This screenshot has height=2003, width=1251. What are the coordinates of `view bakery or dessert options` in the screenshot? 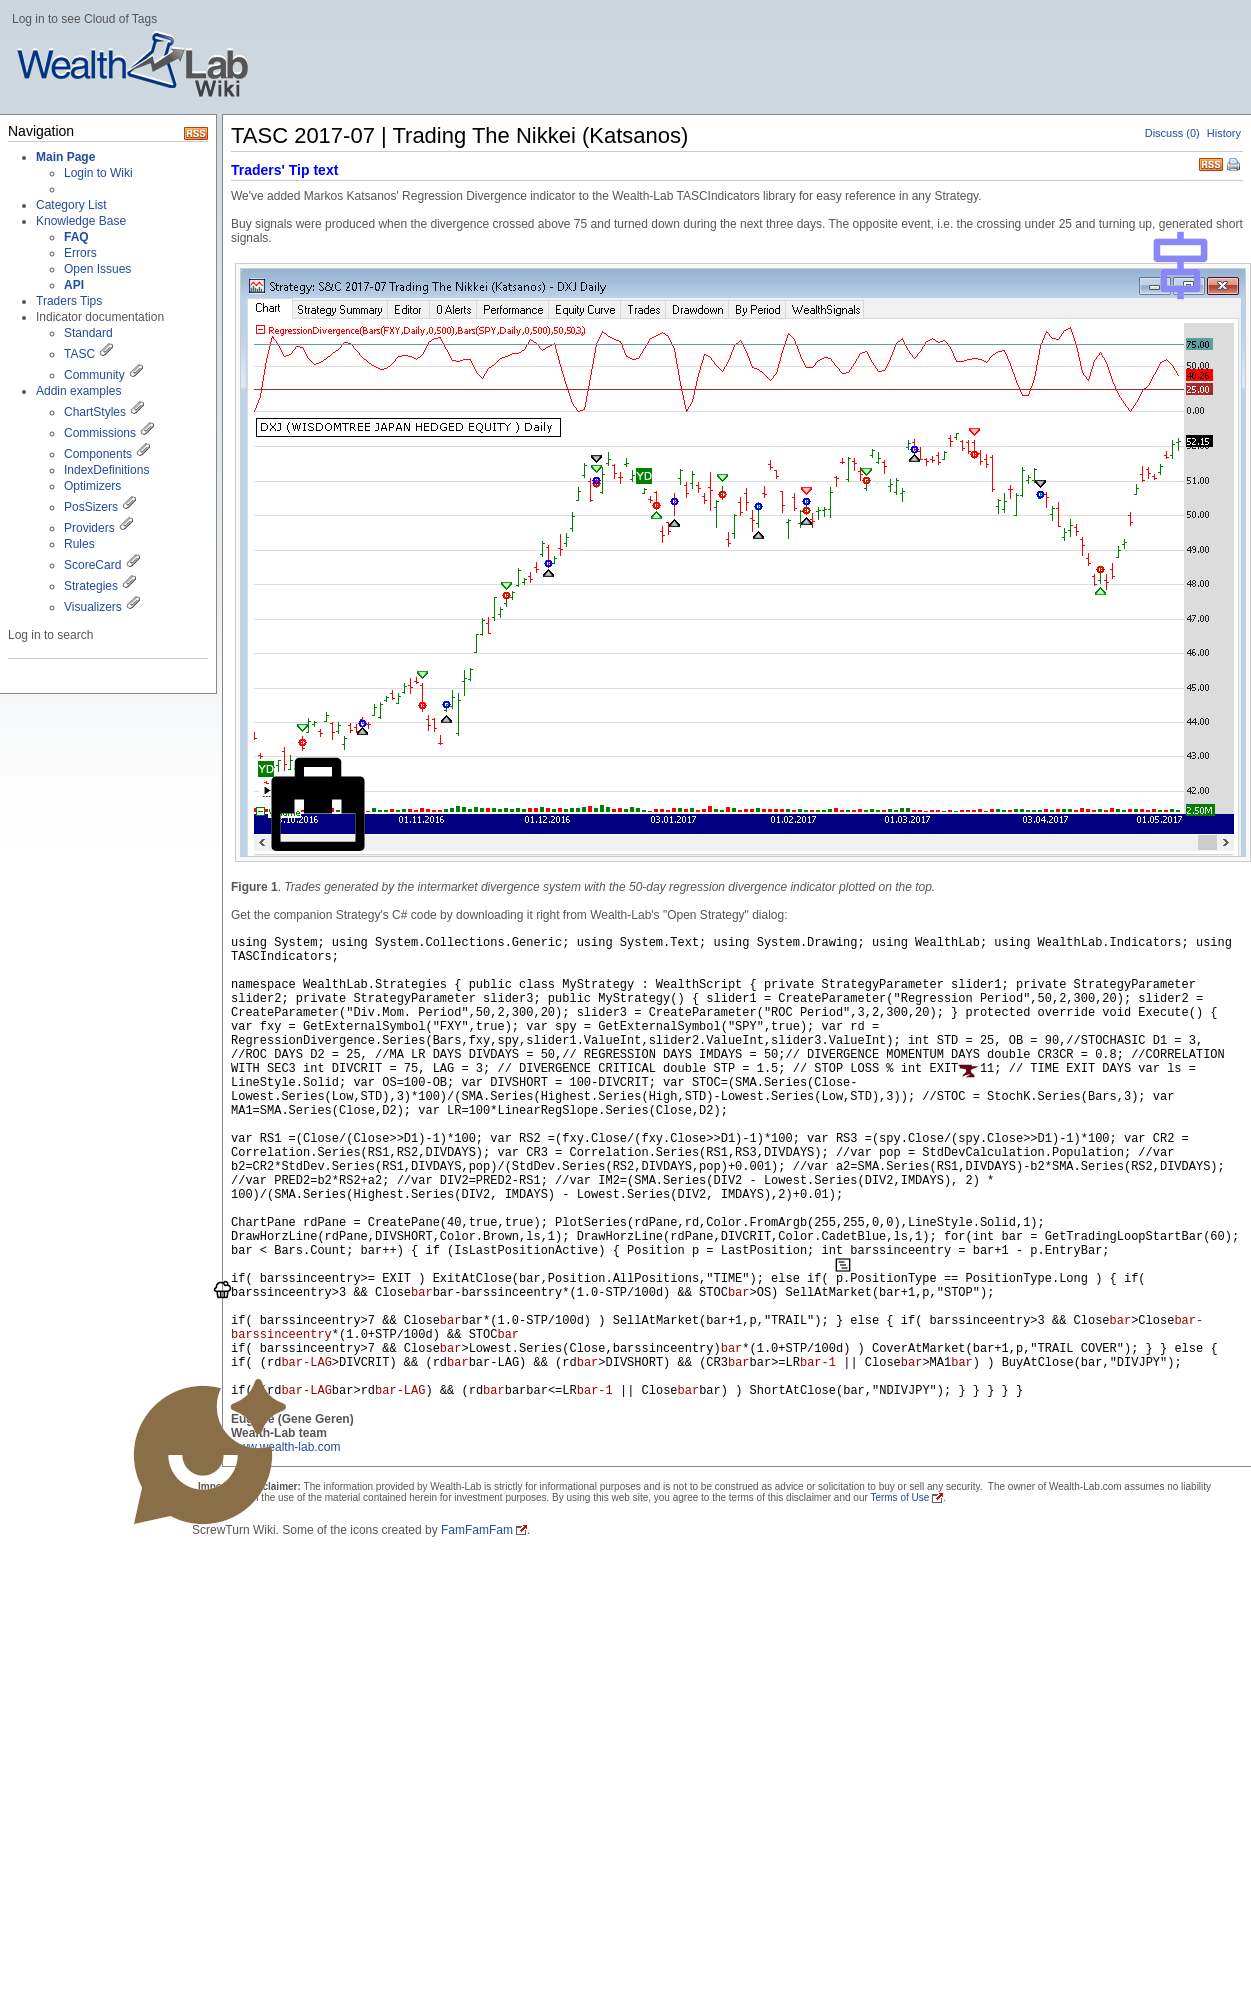 It's located at (222, 1289).